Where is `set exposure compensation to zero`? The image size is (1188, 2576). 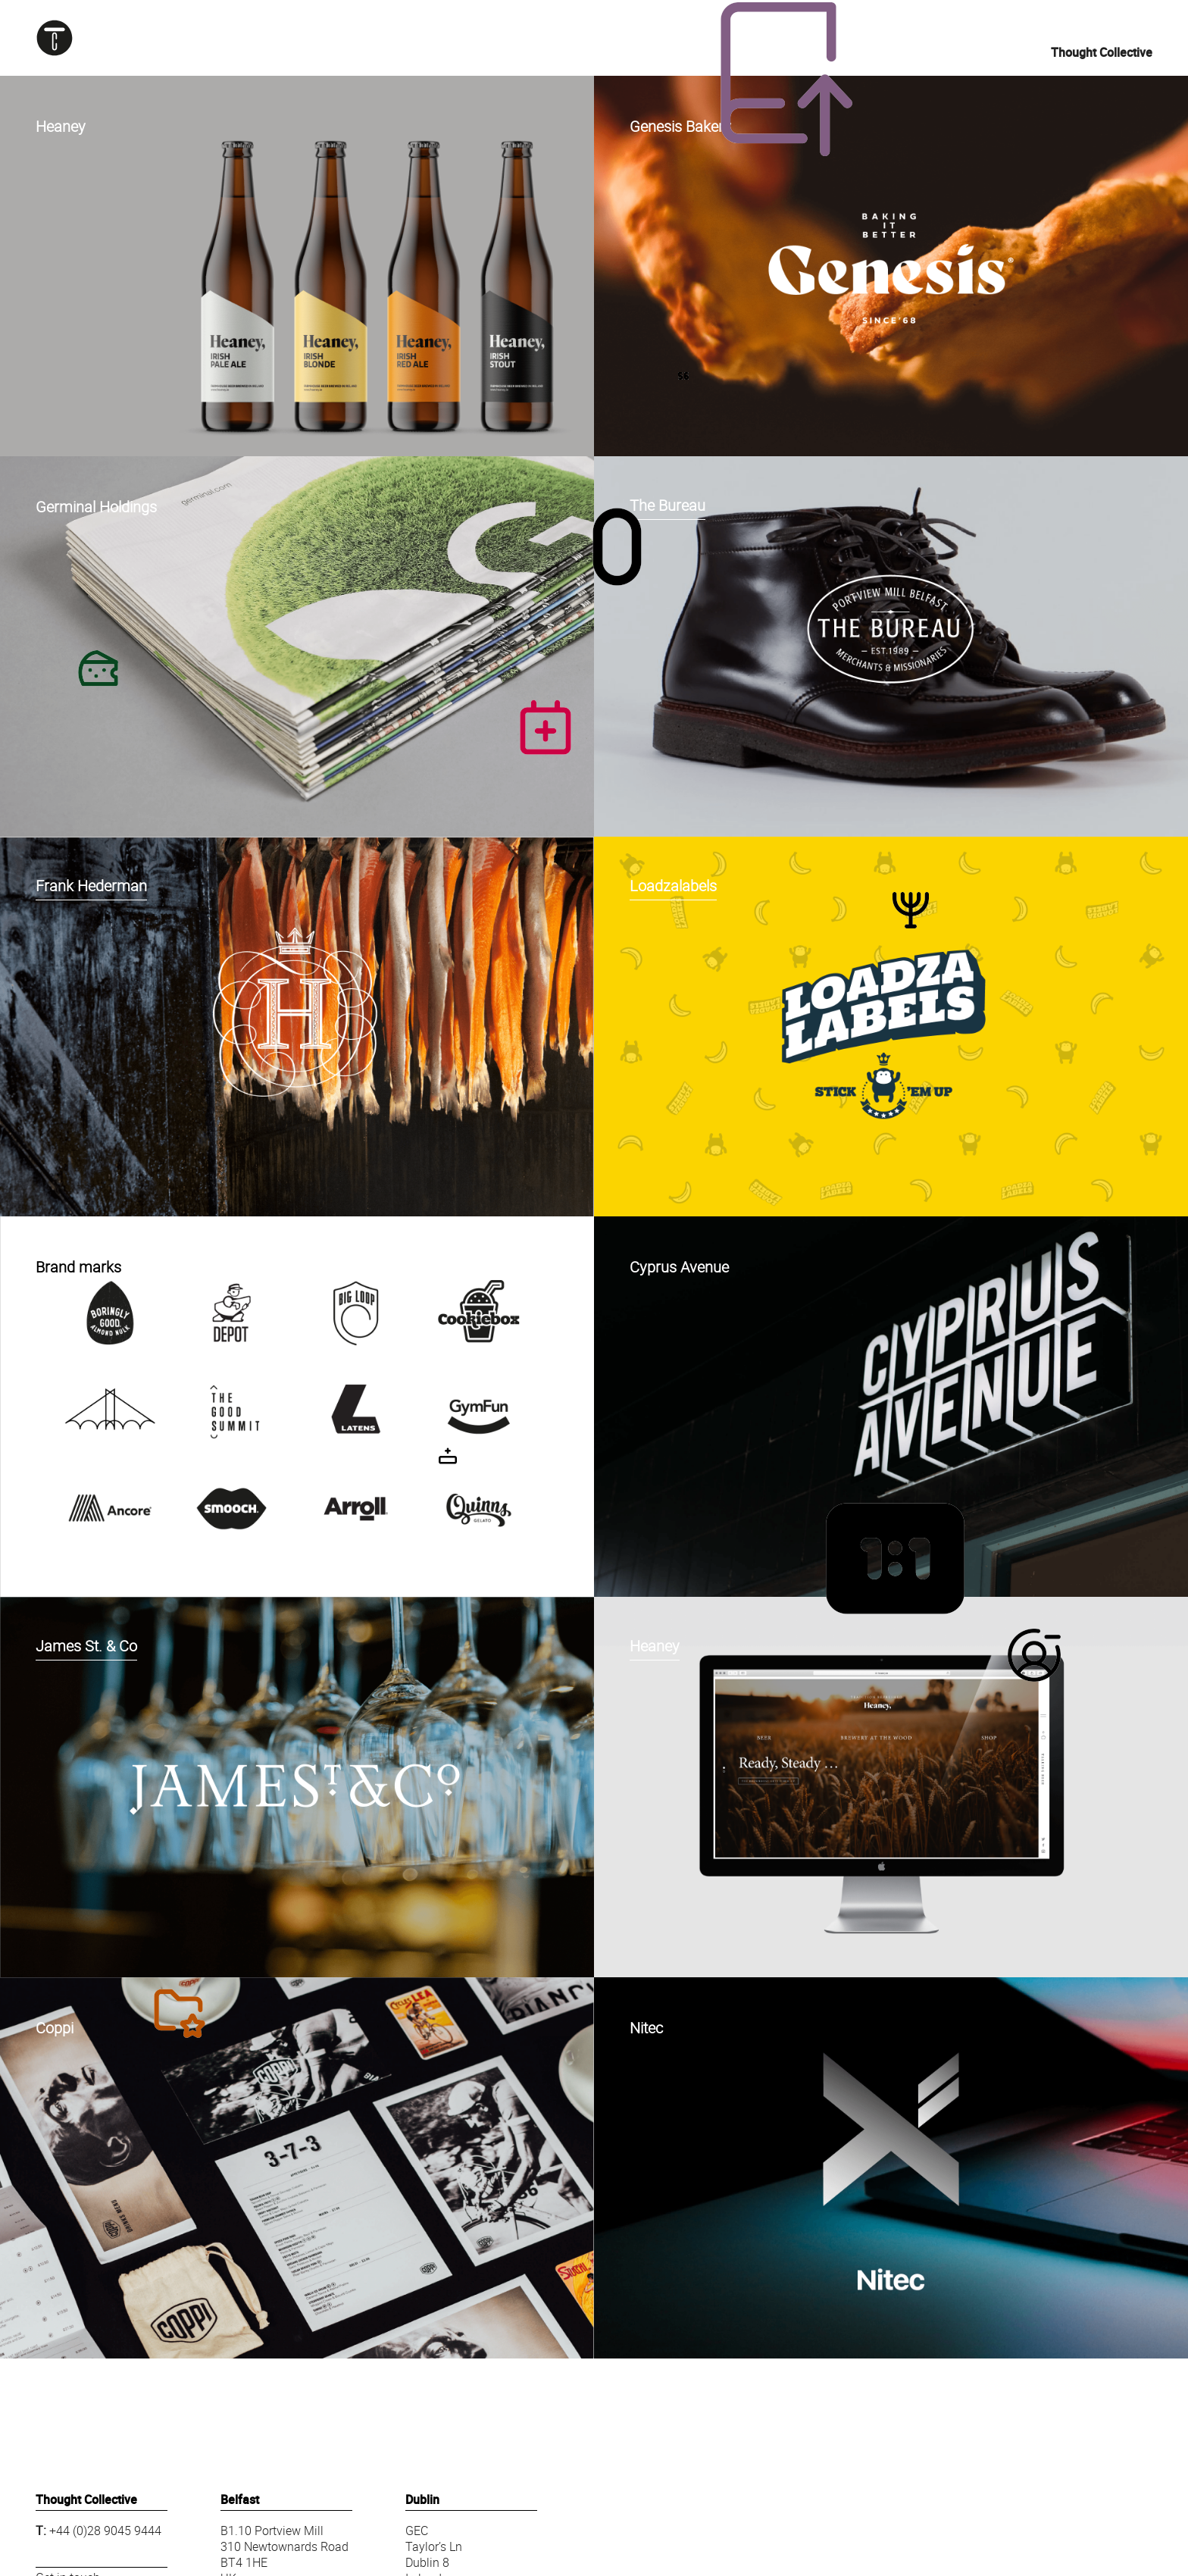 set exposure compensation to zero is located at coordinates (617, 546).